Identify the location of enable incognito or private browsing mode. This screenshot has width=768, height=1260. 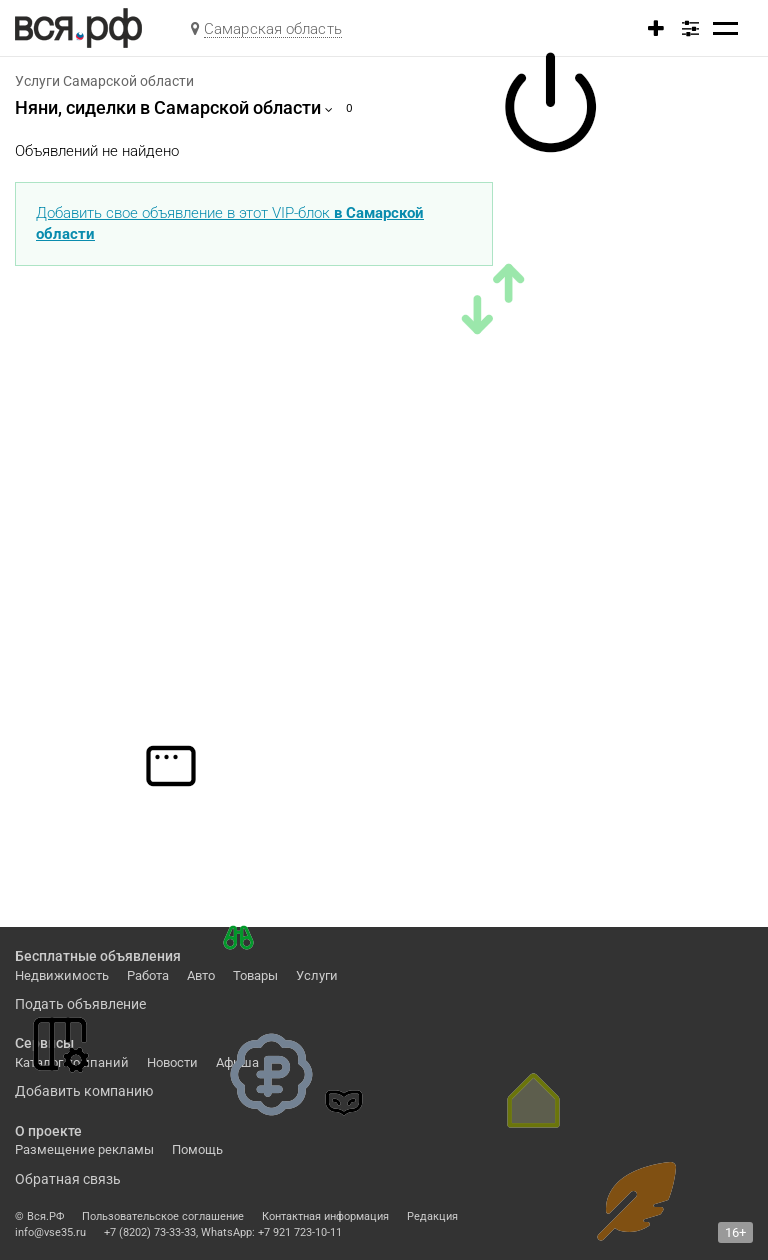
(344, 1102).